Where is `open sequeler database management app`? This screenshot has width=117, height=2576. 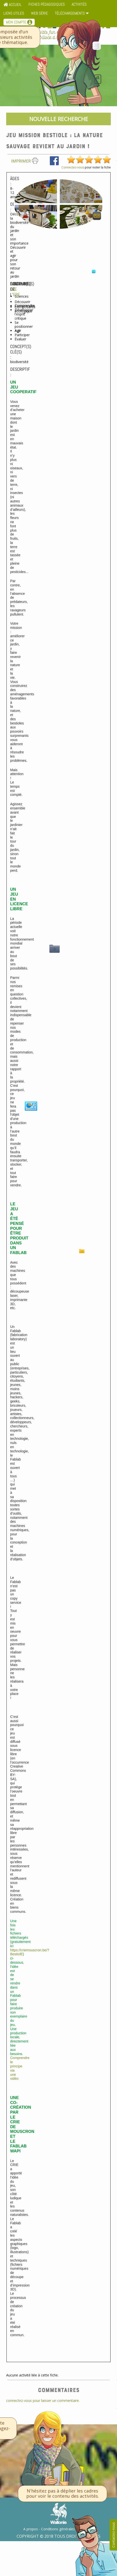
open sequeler database management app is located at coordinates (97, 46).